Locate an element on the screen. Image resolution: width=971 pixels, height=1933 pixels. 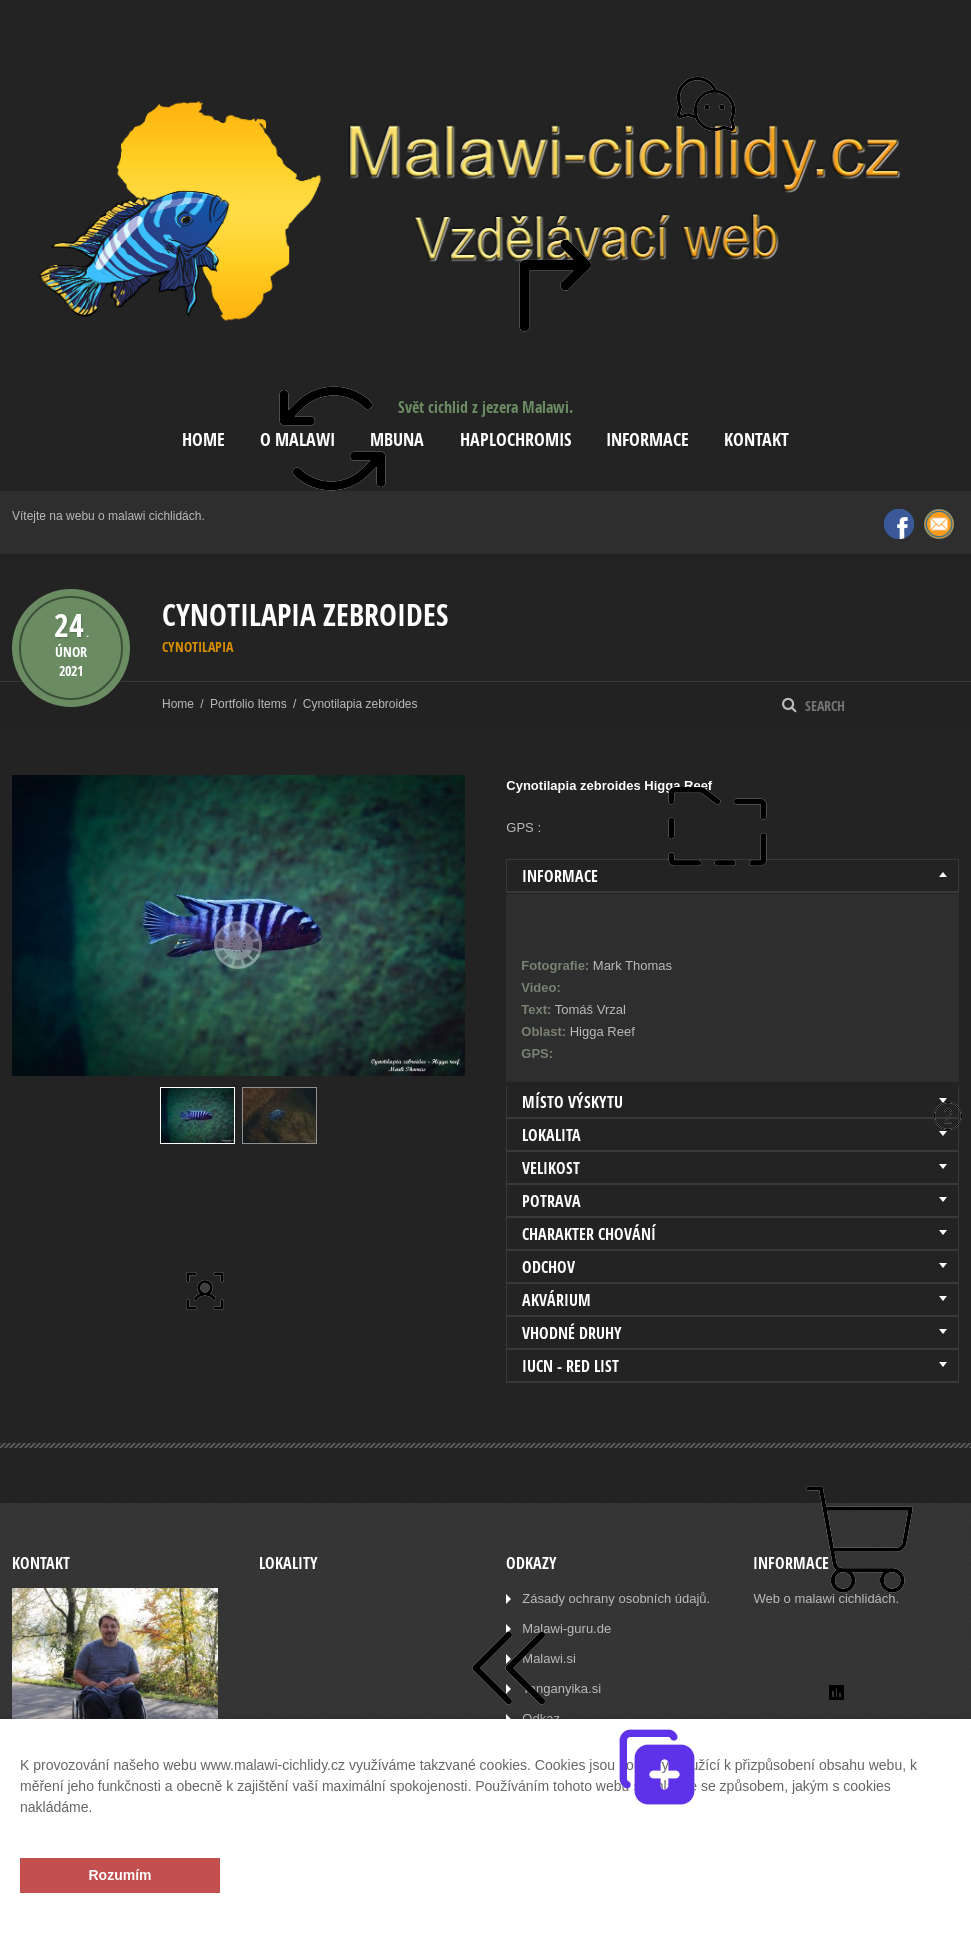
indicates step two in a multi-step process is located at coordinates (948, 1116).